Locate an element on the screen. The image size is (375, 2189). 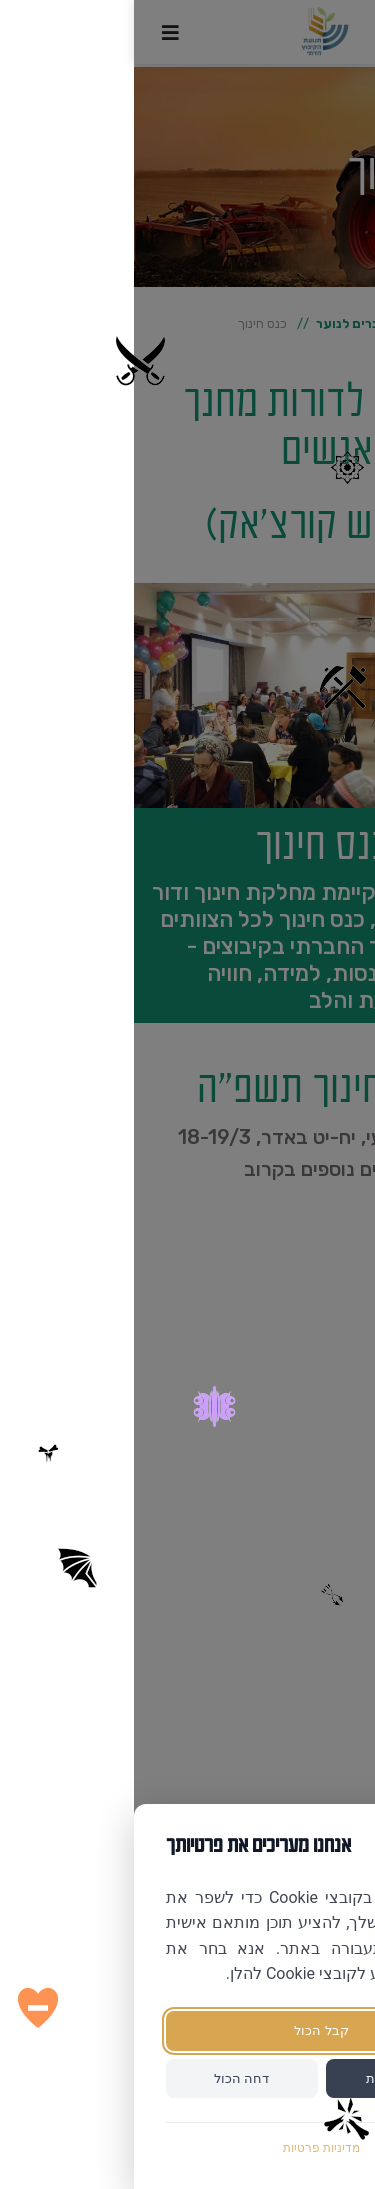
abstract game element or power-up indicator is located at coordinates (214, 1406).